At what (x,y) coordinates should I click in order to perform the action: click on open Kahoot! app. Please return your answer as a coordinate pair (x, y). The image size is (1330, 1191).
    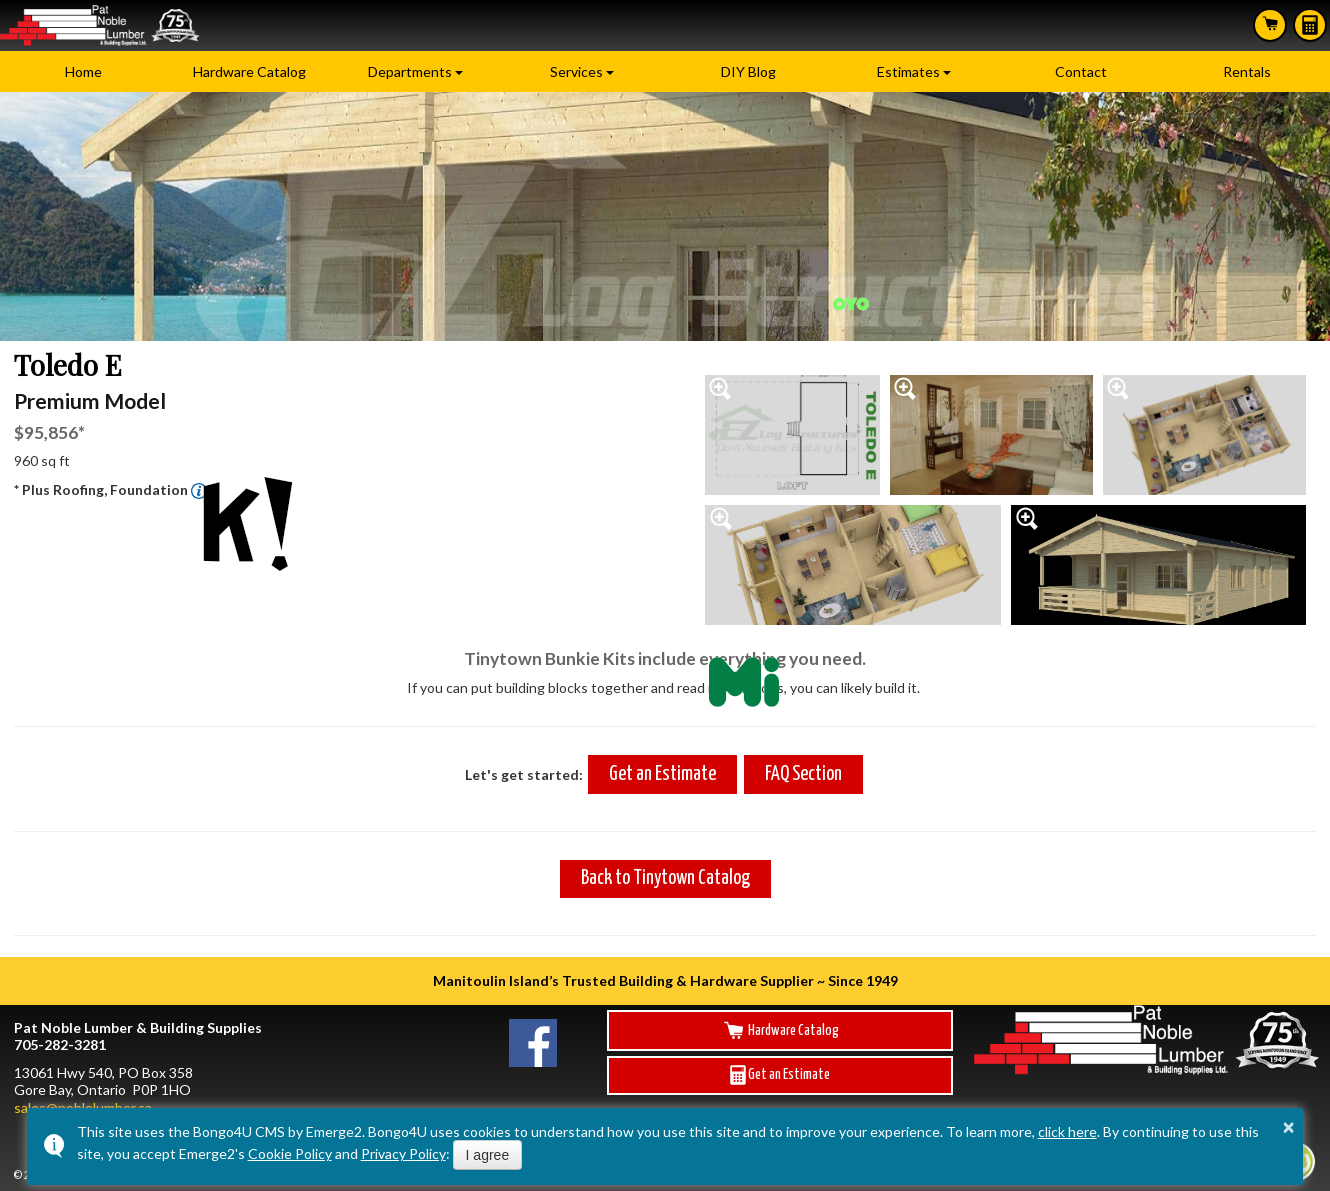
    Looking at the image, I should click on (248, 524).